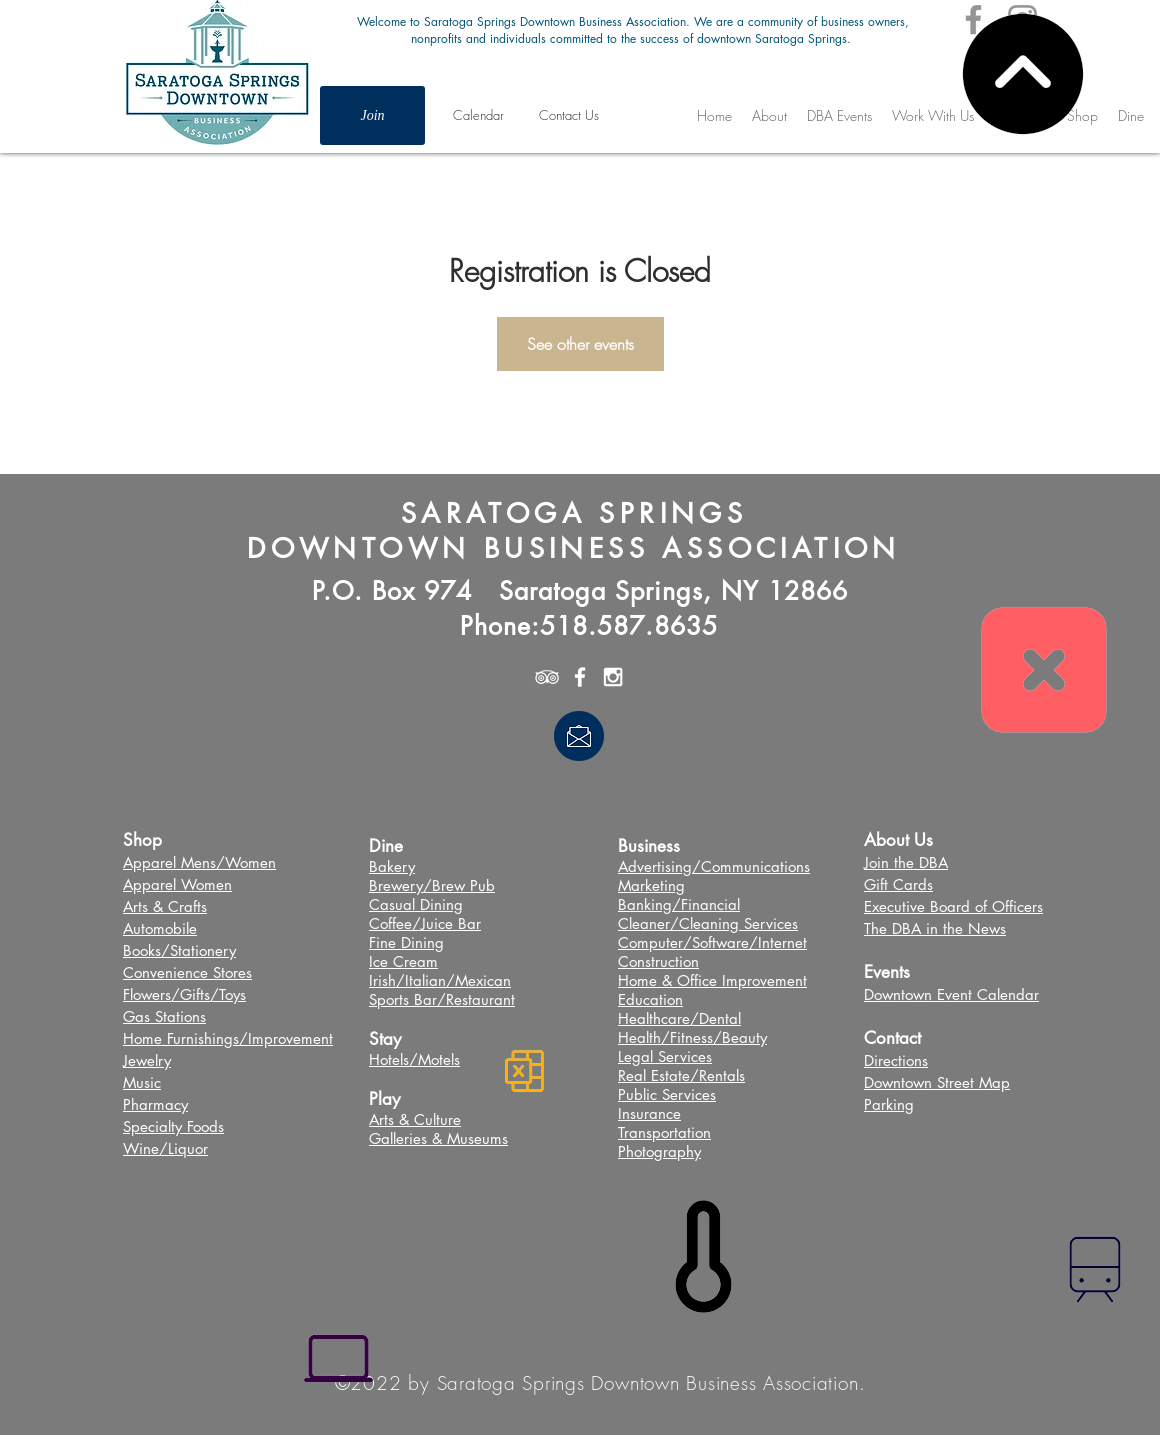  What do you see at coordinates (338, 1358) in the screenshot?
I see `switch to desktop view` at bounding box center [338, 1358].